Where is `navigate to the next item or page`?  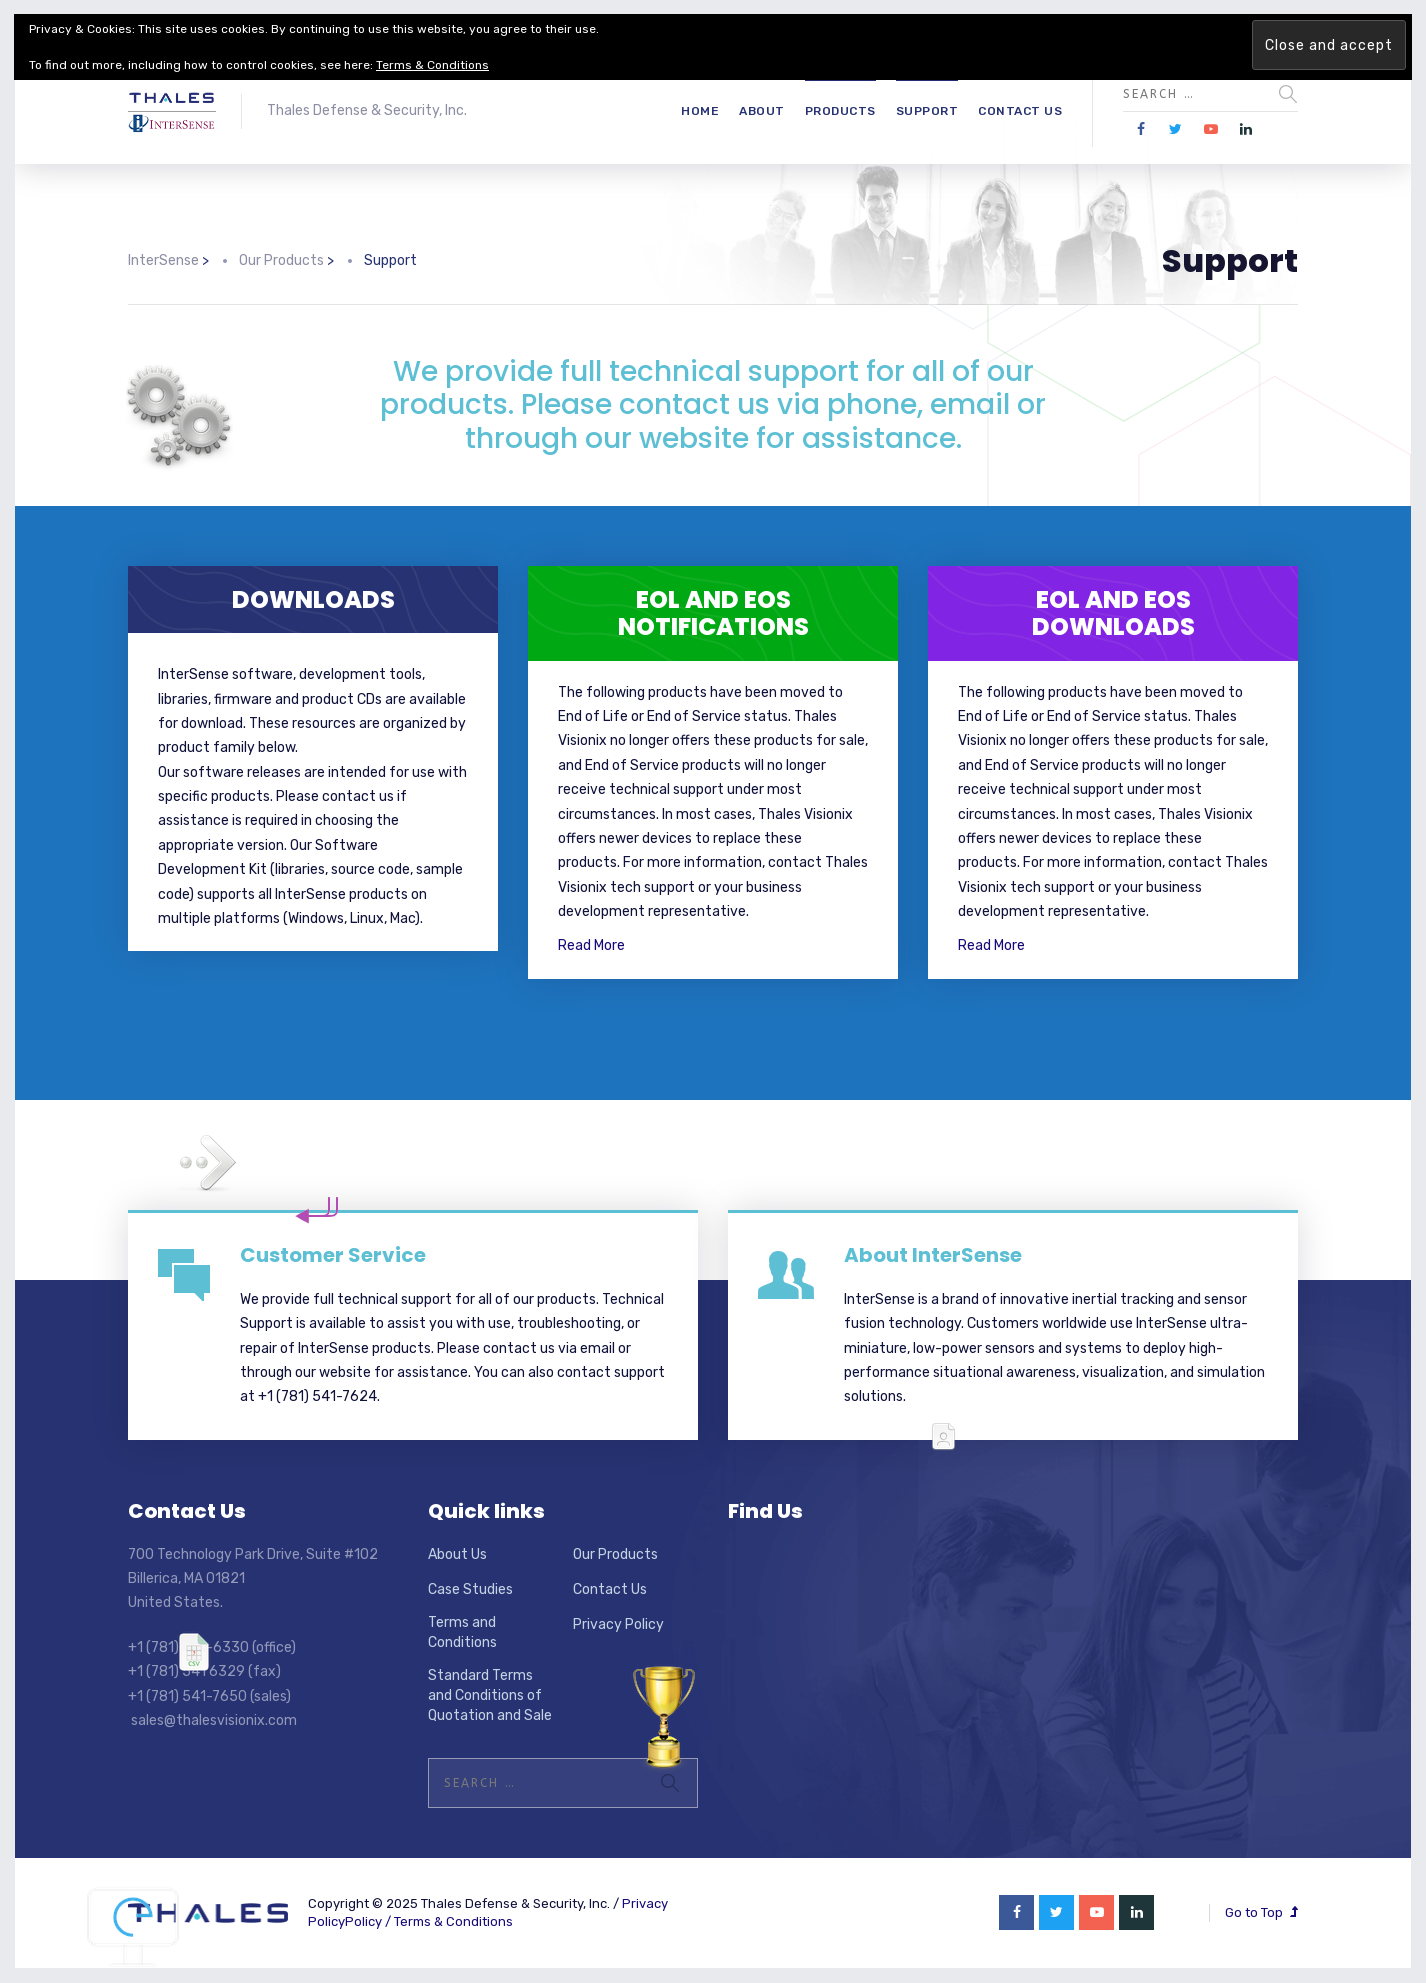
navigate to the next item or page is located at coordinates (207, 1162).